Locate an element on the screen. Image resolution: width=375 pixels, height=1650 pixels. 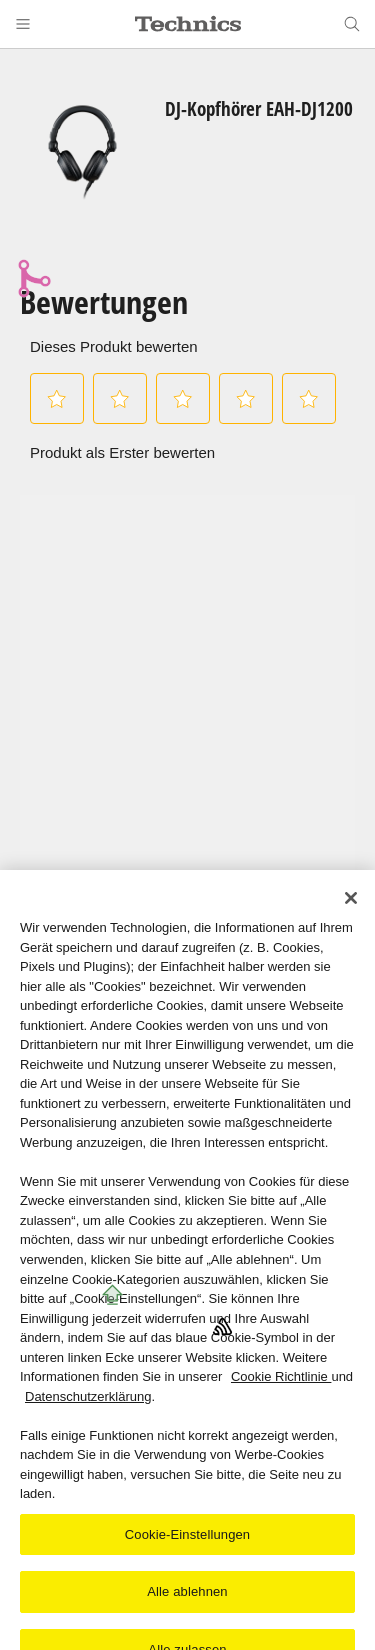
merge branches in a git repository is located at coordinates (34, 278).